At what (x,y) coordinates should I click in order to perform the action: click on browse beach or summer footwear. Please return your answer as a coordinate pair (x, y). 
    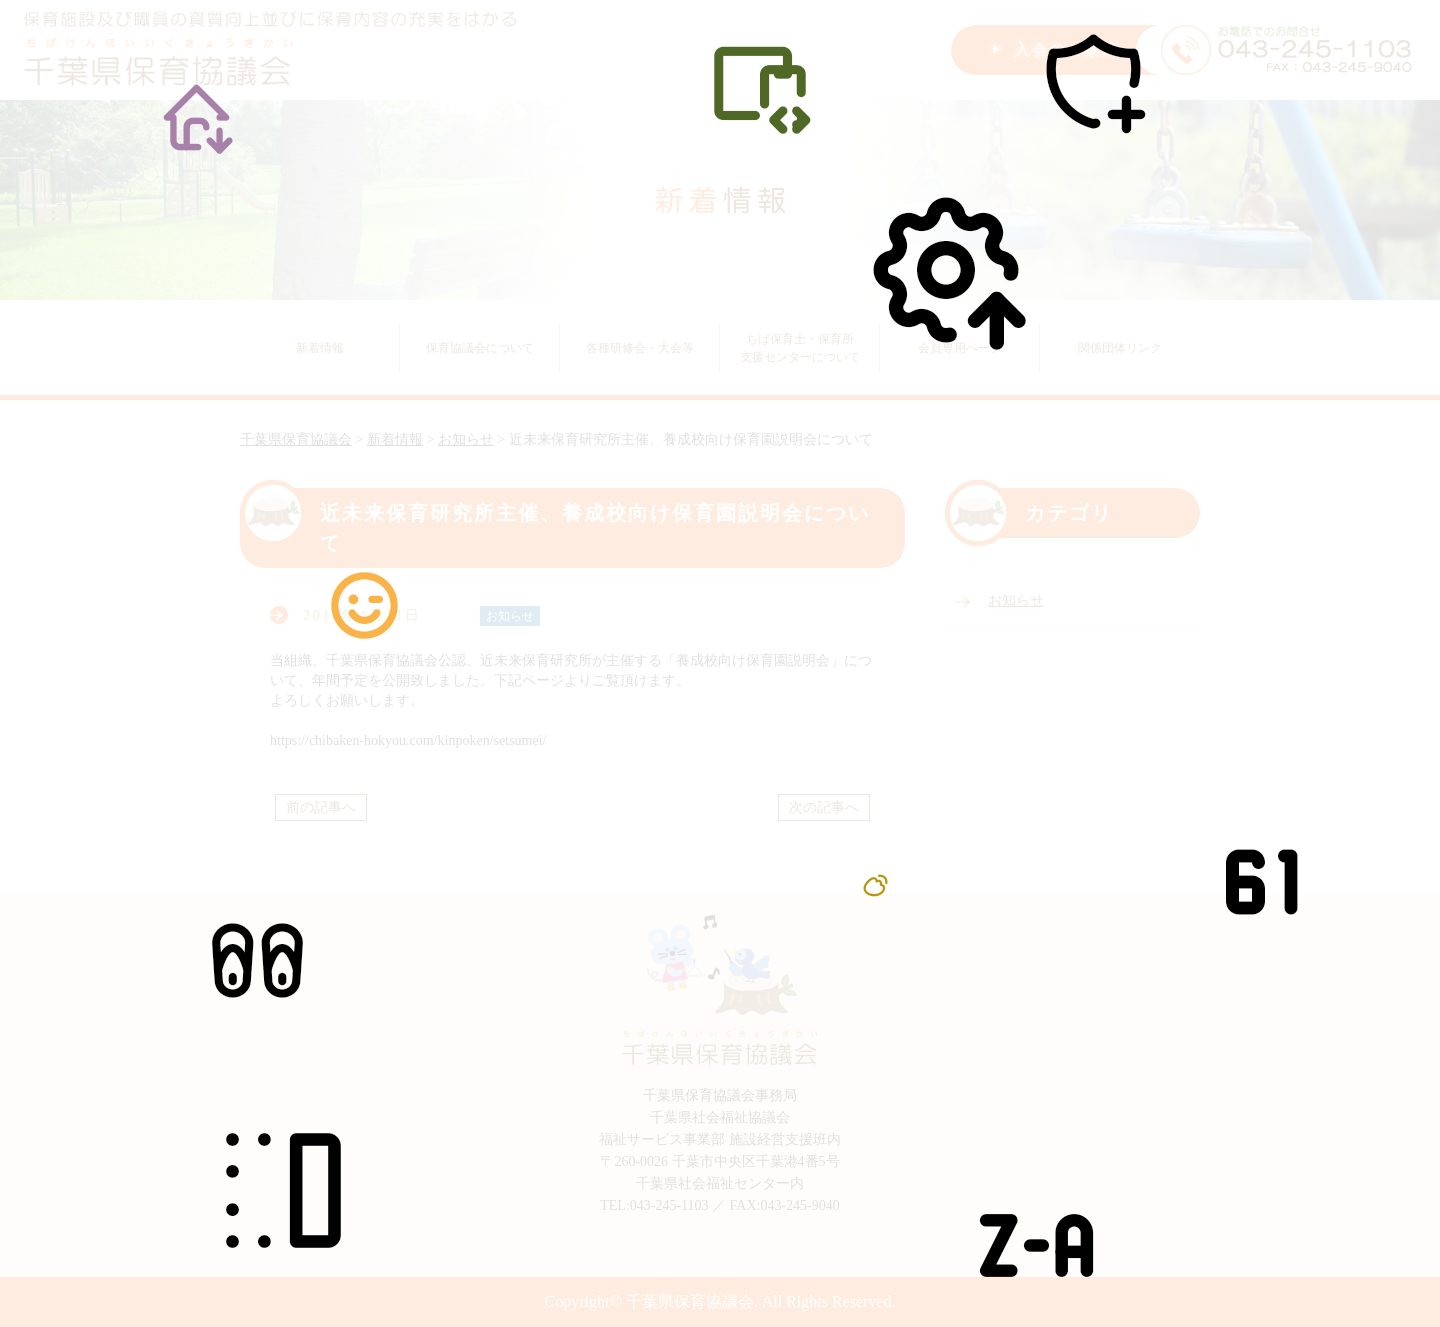
    Looking at the image, I should click on (257, 960).